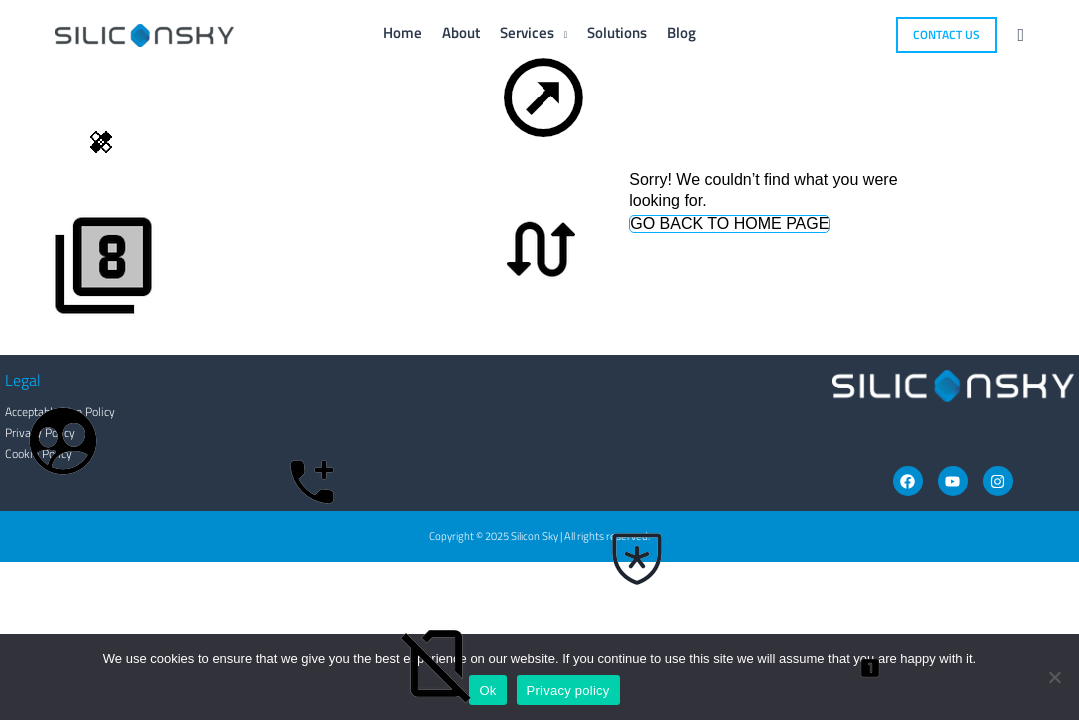  I want to click on indicates premium or verified security status, so click(637, 556).